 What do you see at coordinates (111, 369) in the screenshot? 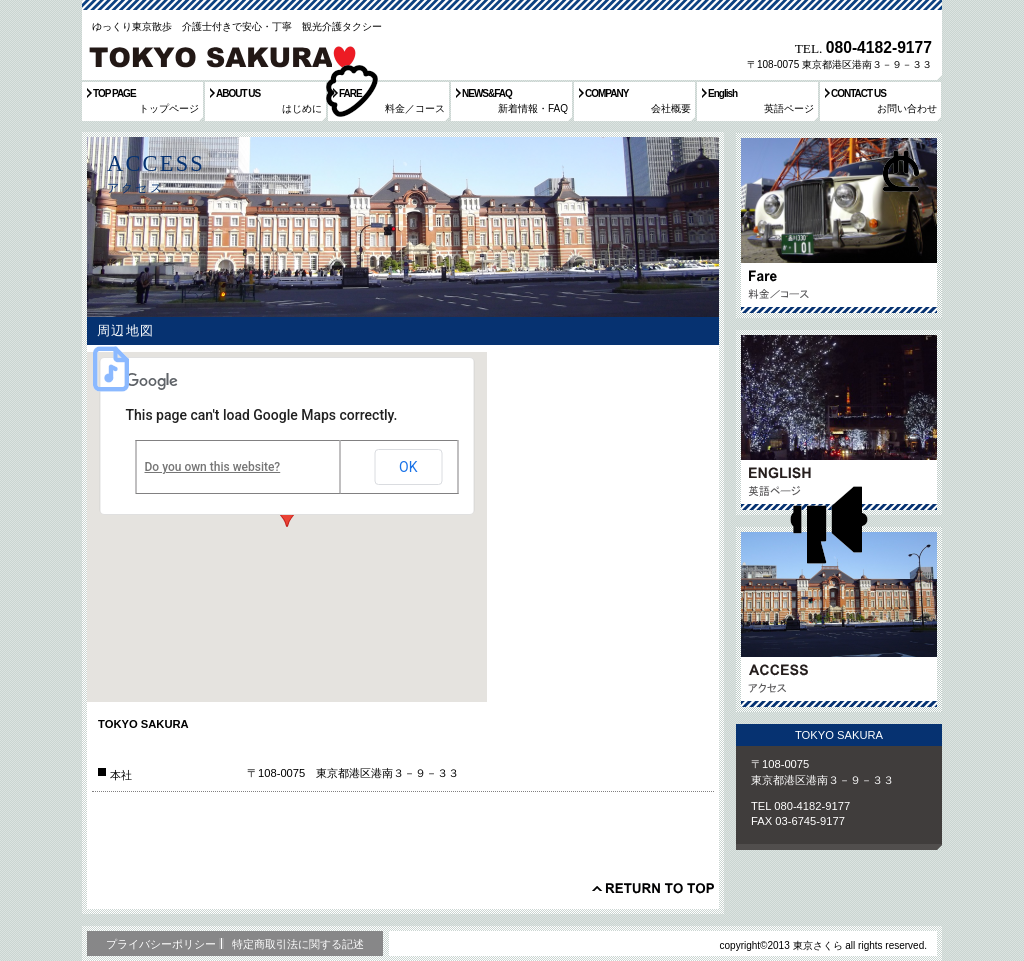
I see `open an audio or music file` at bounding box center [111, 369].